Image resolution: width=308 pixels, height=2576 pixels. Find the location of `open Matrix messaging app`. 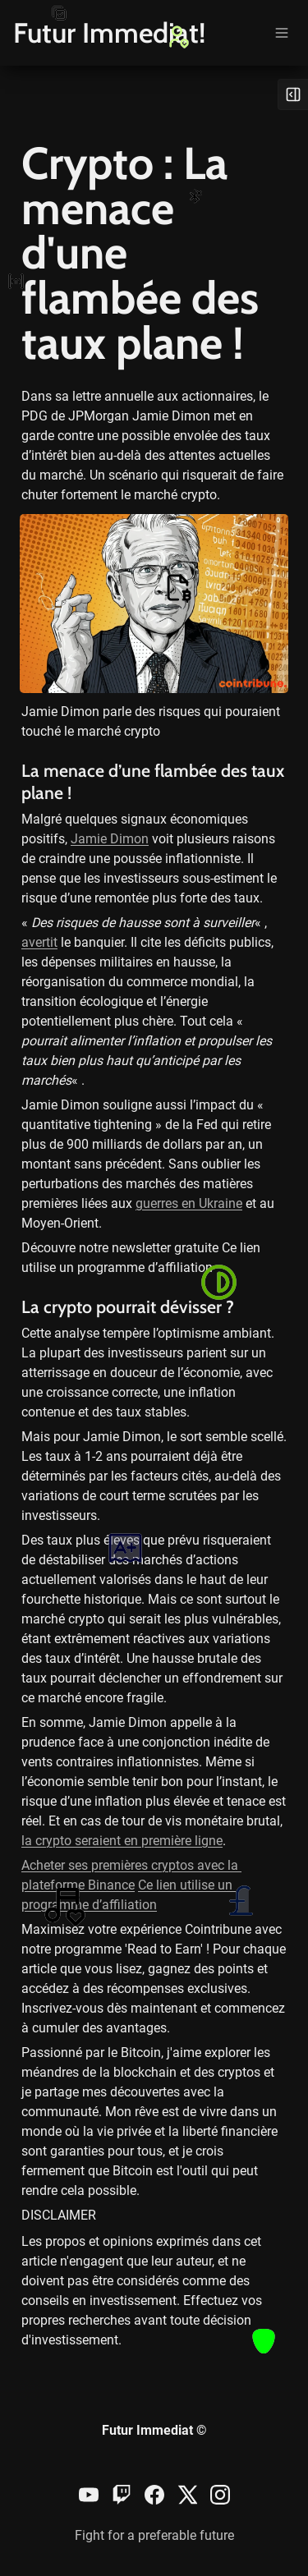

open Matrix messaging app is located at coordinates (16, 281).